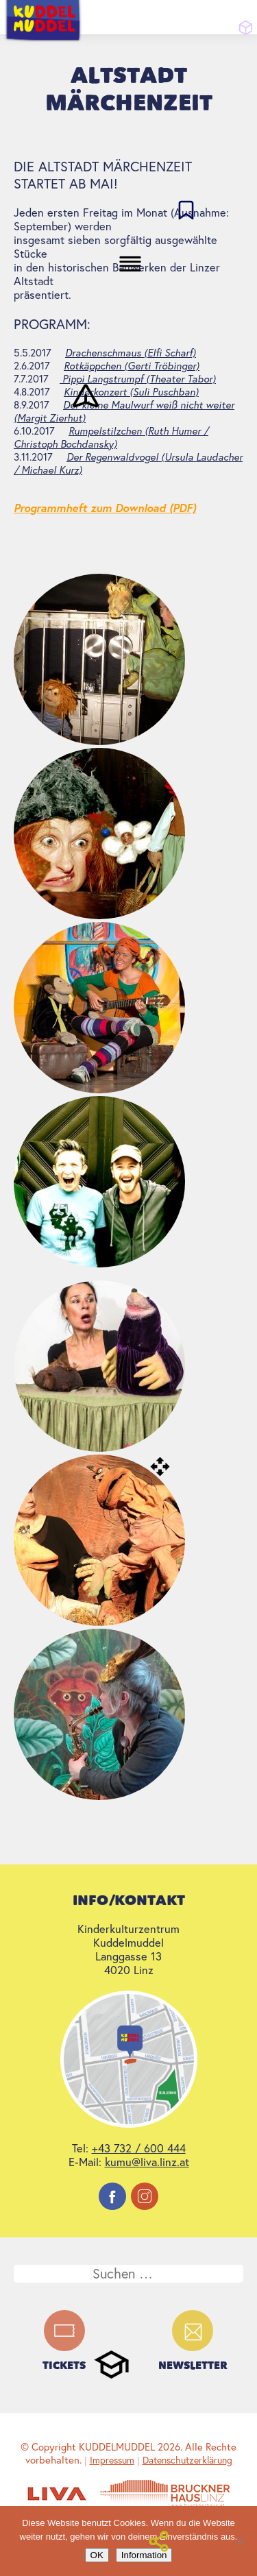 The height and width of the screenshot is (2576, 257). What do you see at coordinates (186, 210) in the screenshot?
I see `save this item for later` at bounding box center [186, 210].